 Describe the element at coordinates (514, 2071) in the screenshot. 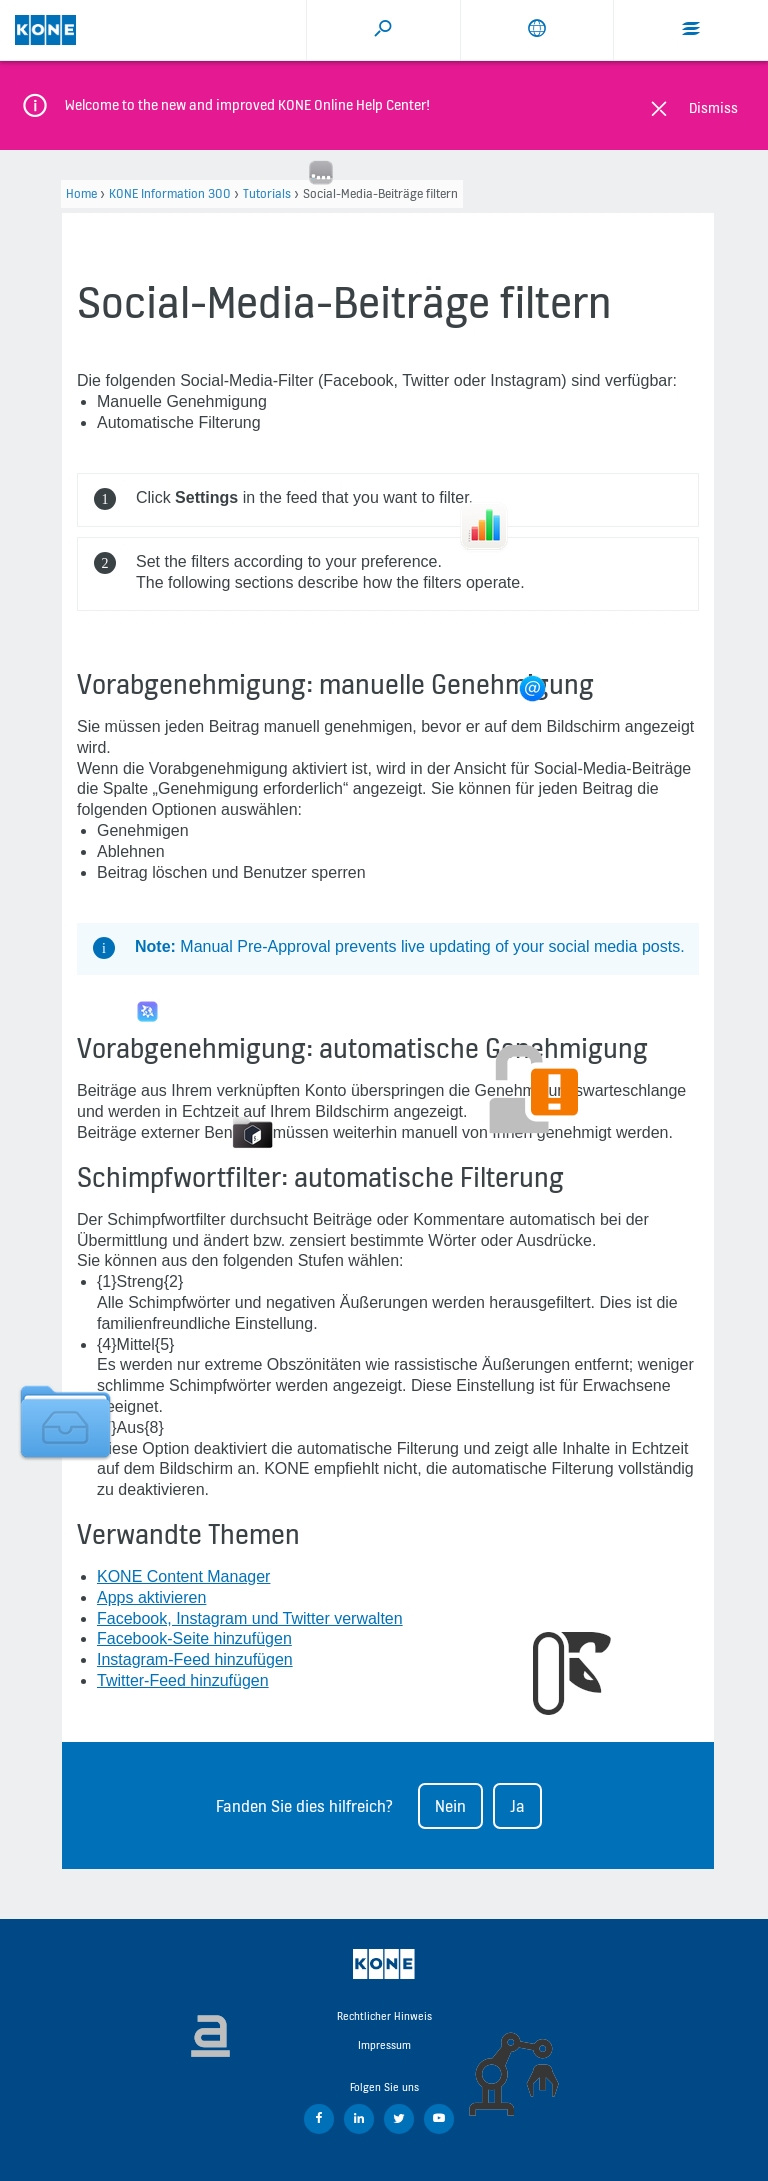

I see `open GNOME Builder IDE` at that location.